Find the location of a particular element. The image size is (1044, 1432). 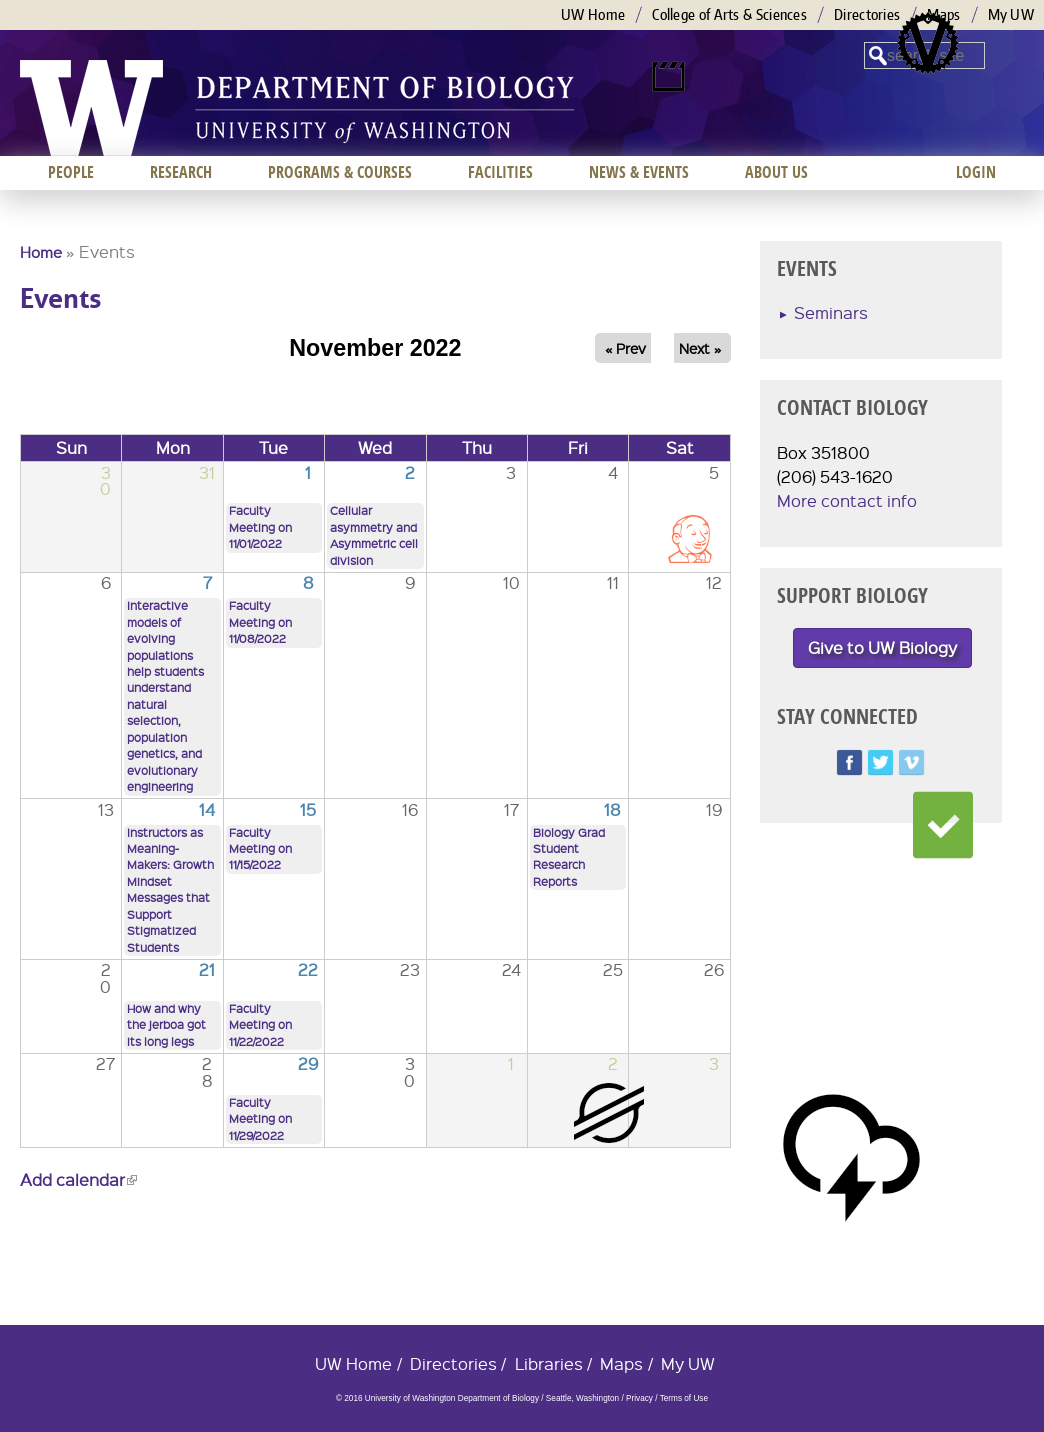

indicates thunderstorm weather conditions is located at coordinates (851, 1156).